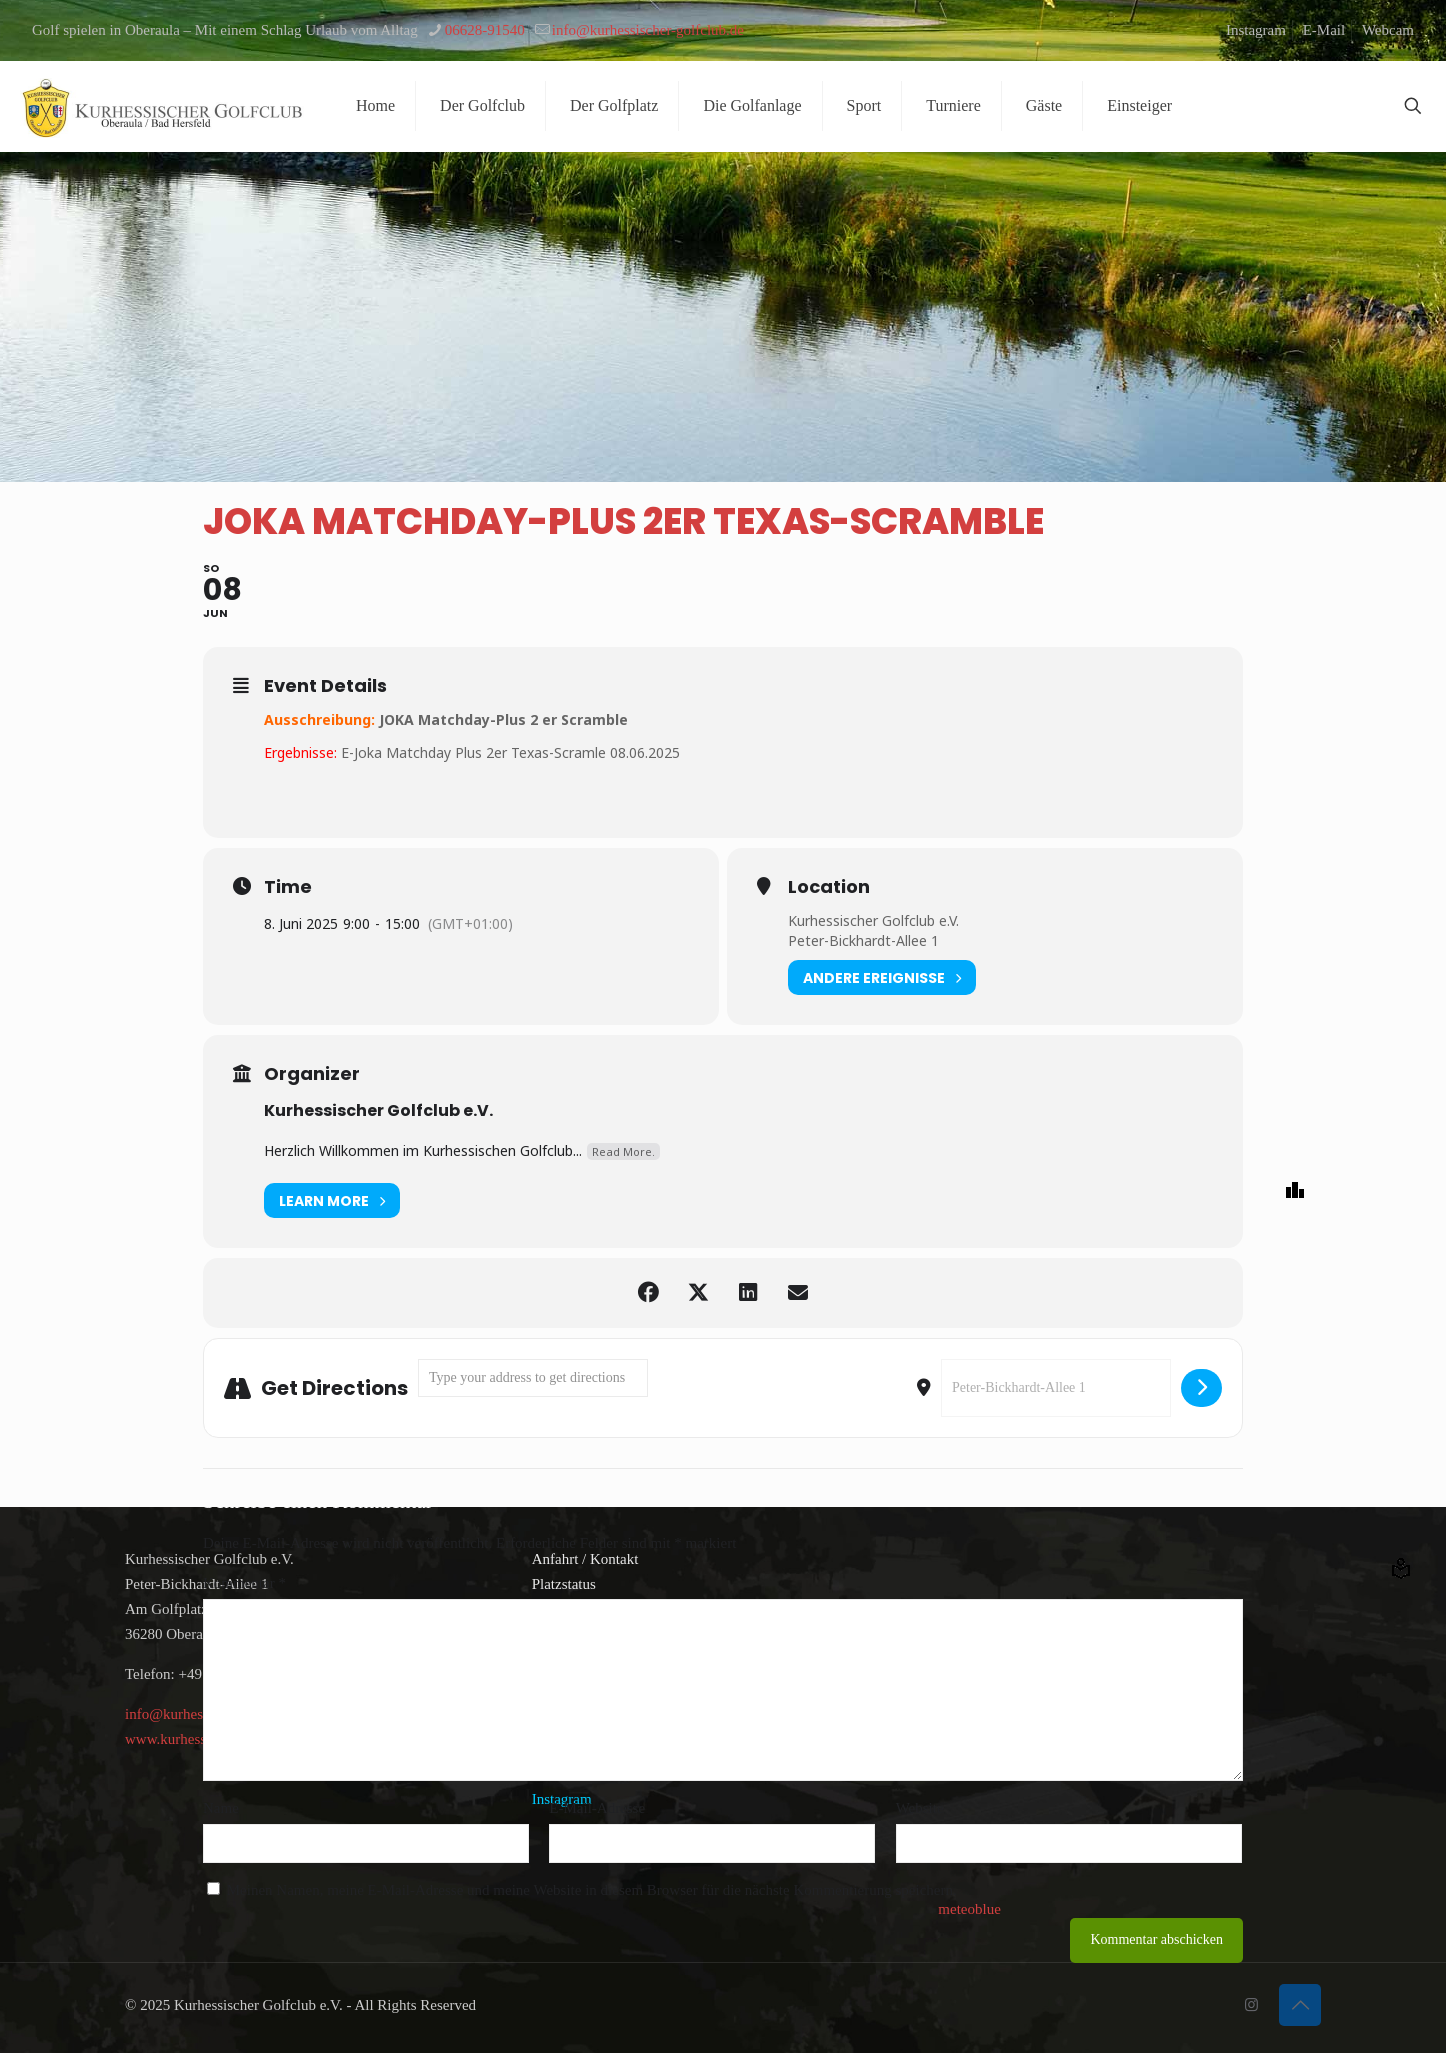 Image resolution: width=1446 pixels, height=2053 pixels. What do you see at coordinates (1401, 1569) in the screenshot?
I see `access local library services` at bounding box center [1401, 1569].